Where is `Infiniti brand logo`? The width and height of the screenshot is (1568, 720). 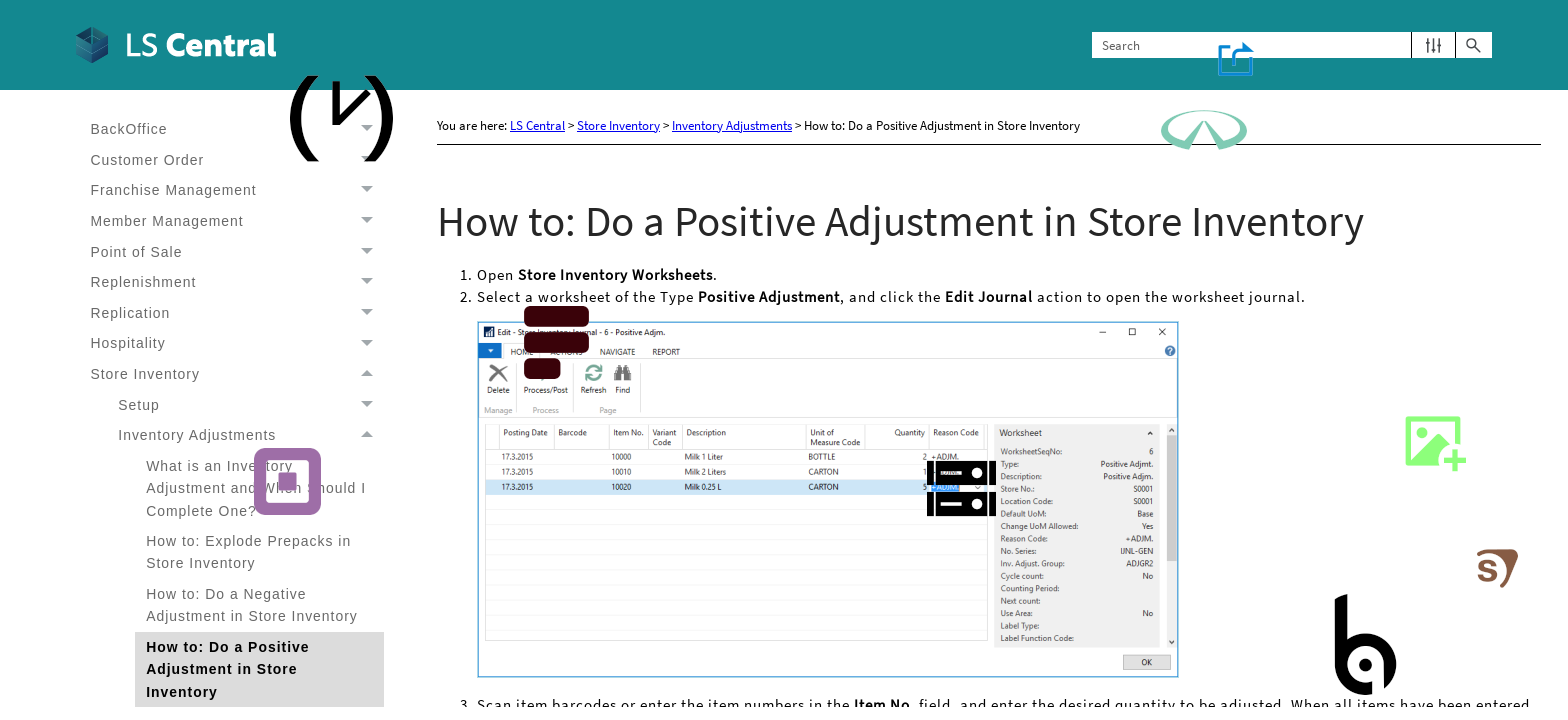 Infiniti brand logo is located at coordinates (1204, 130).